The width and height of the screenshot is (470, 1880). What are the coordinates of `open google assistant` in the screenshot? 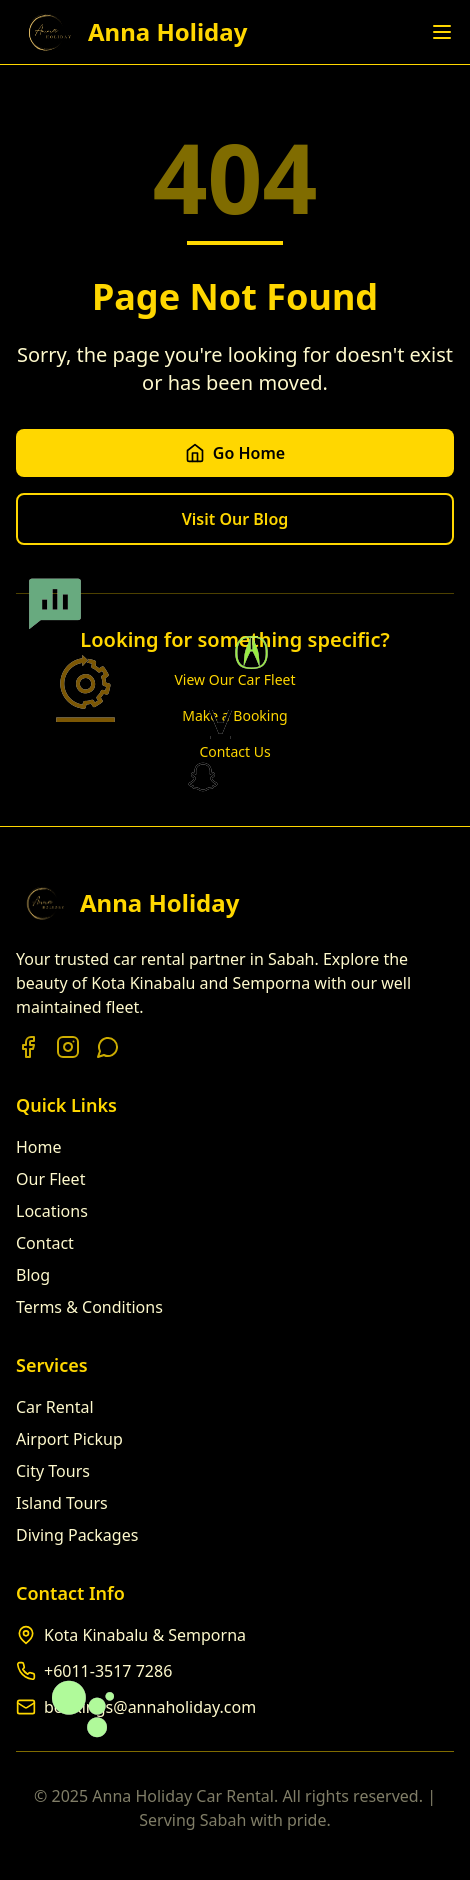 It's located at (83, 1709).